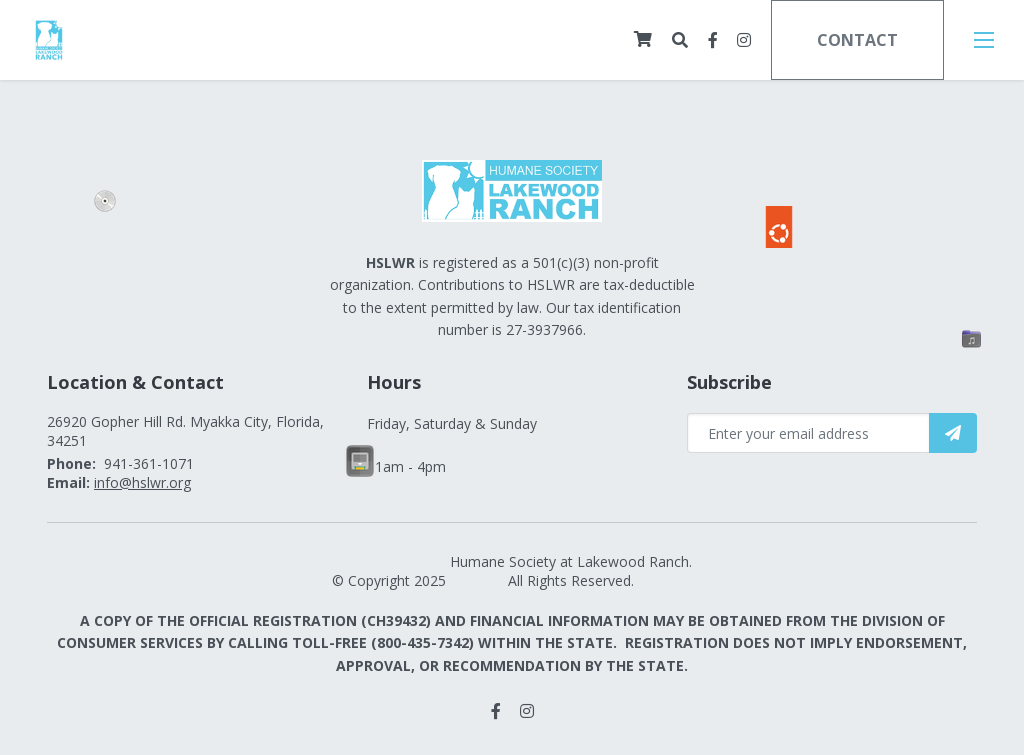  Describe the element at coordinates (105, 201) in the screenshot. I see `indicates a DVD+R disc device` at that location.